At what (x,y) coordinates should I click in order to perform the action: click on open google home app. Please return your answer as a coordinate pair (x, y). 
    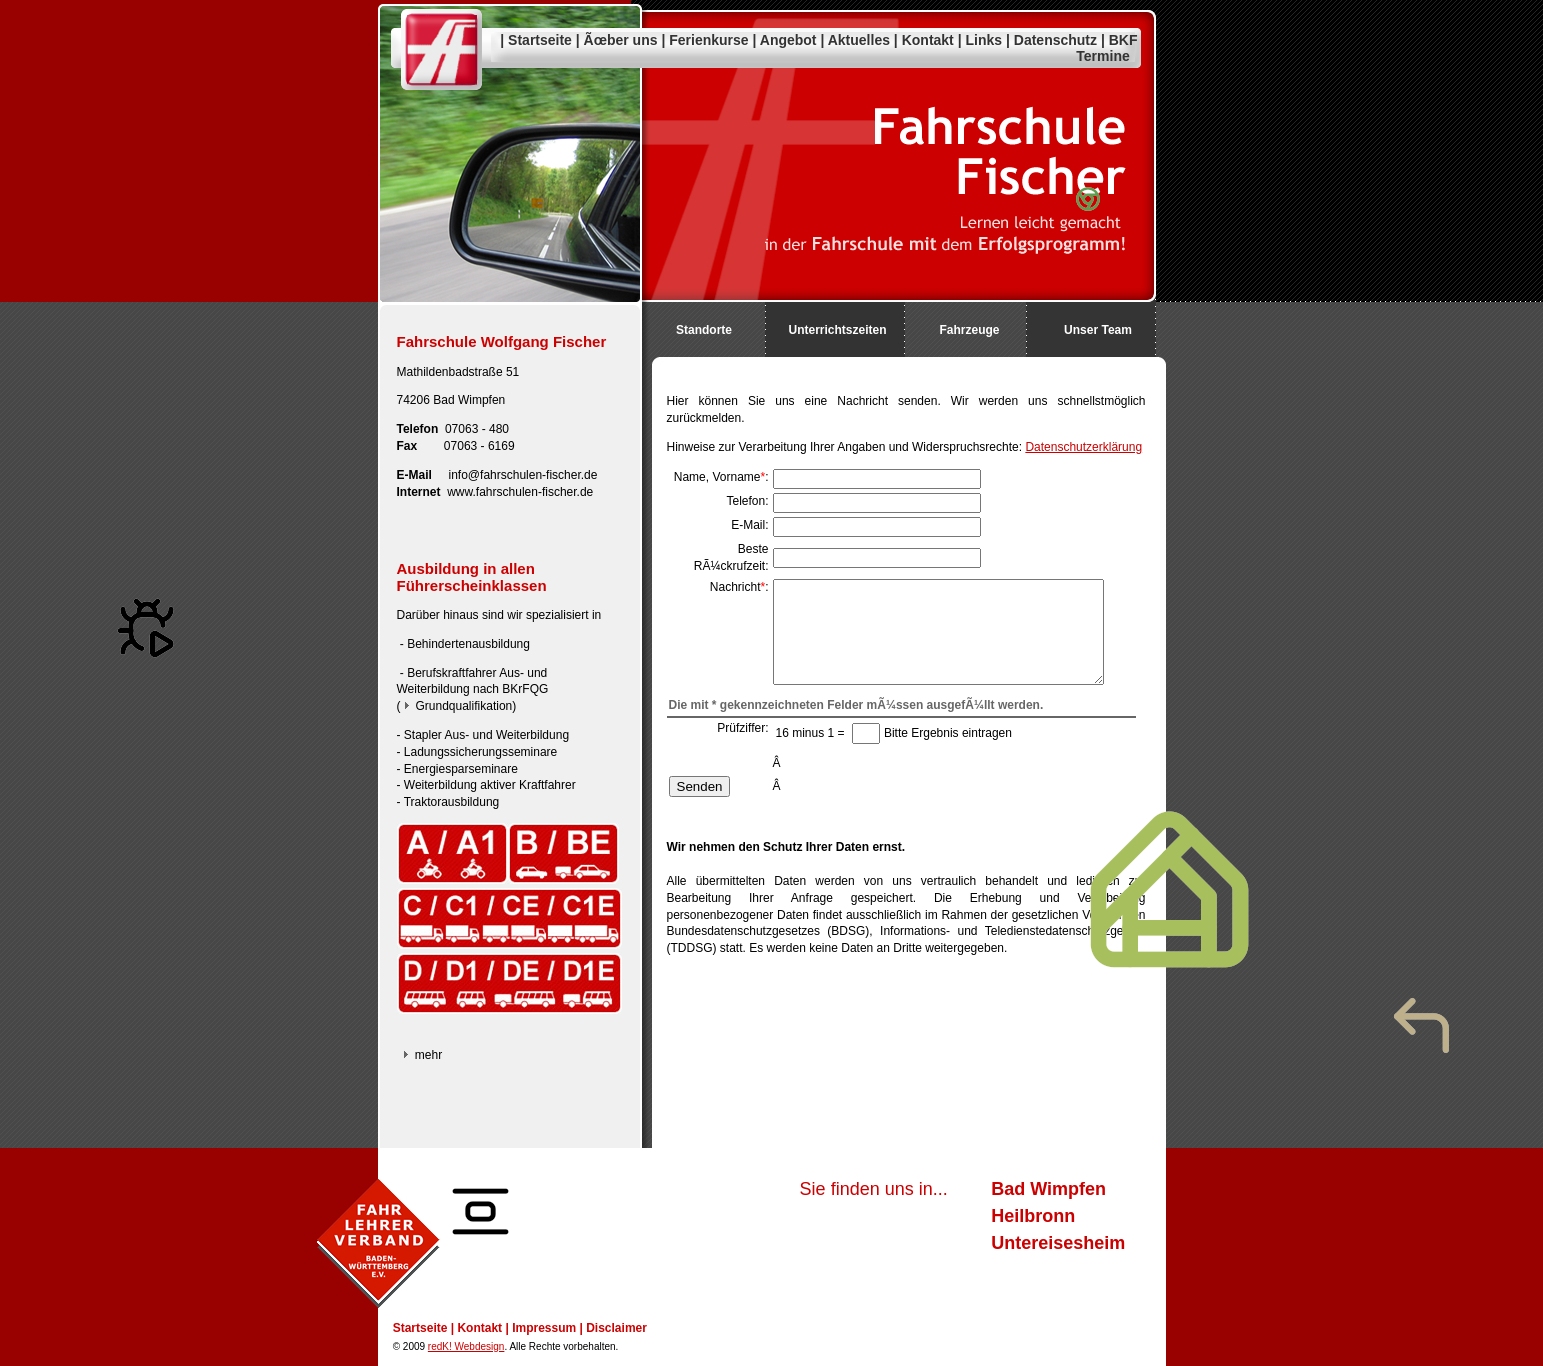
    Looking at the image, I should click on (1169, 888).